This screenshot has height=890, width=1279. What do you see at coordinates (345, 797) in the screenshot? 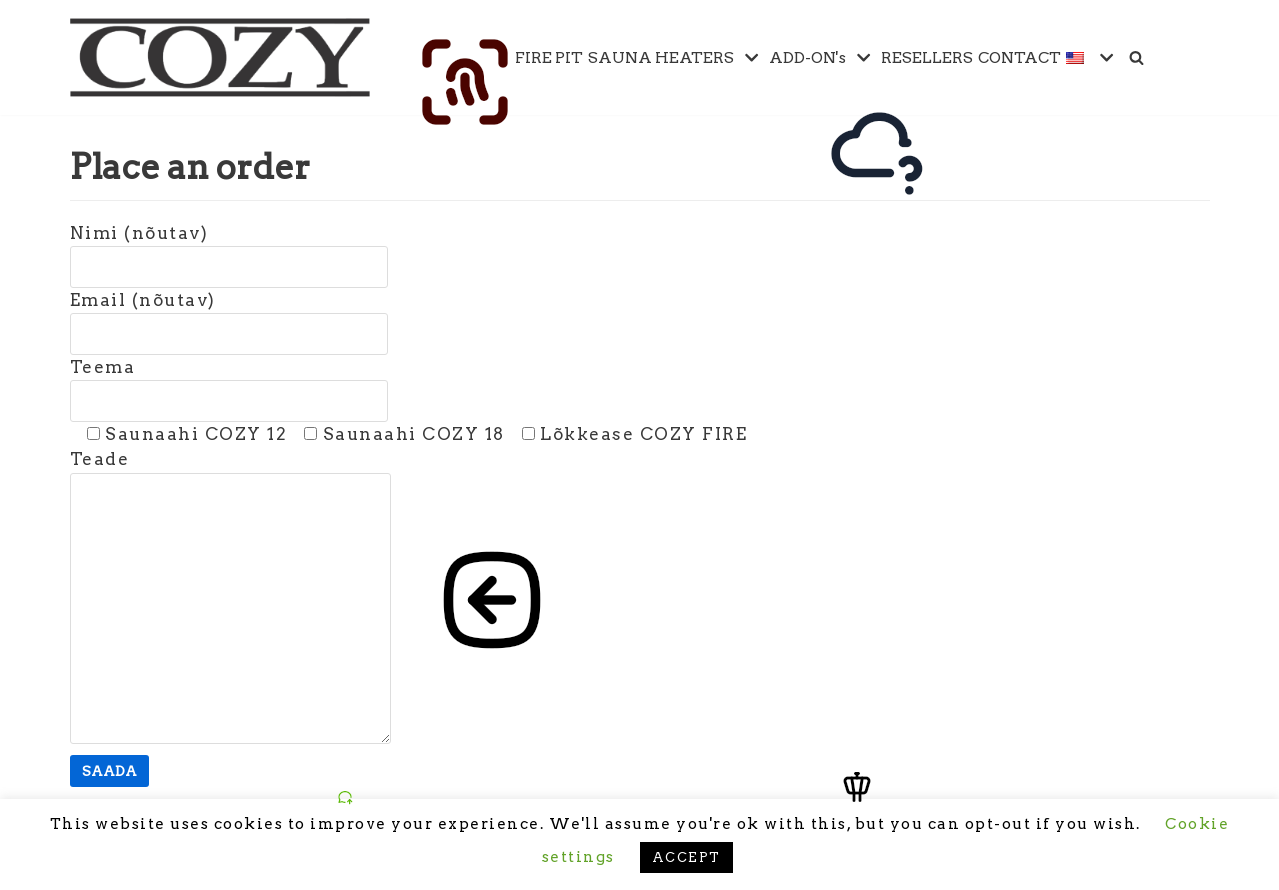
I see `send a message` at bounding box center [345, 797].